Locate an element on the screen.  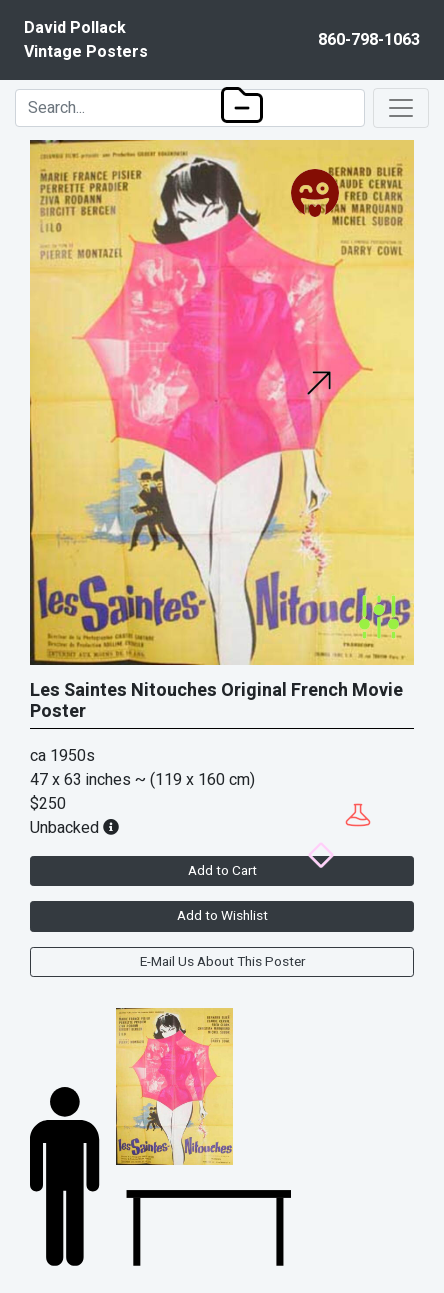
remove a file or folder is located at coordinates (242, 105).